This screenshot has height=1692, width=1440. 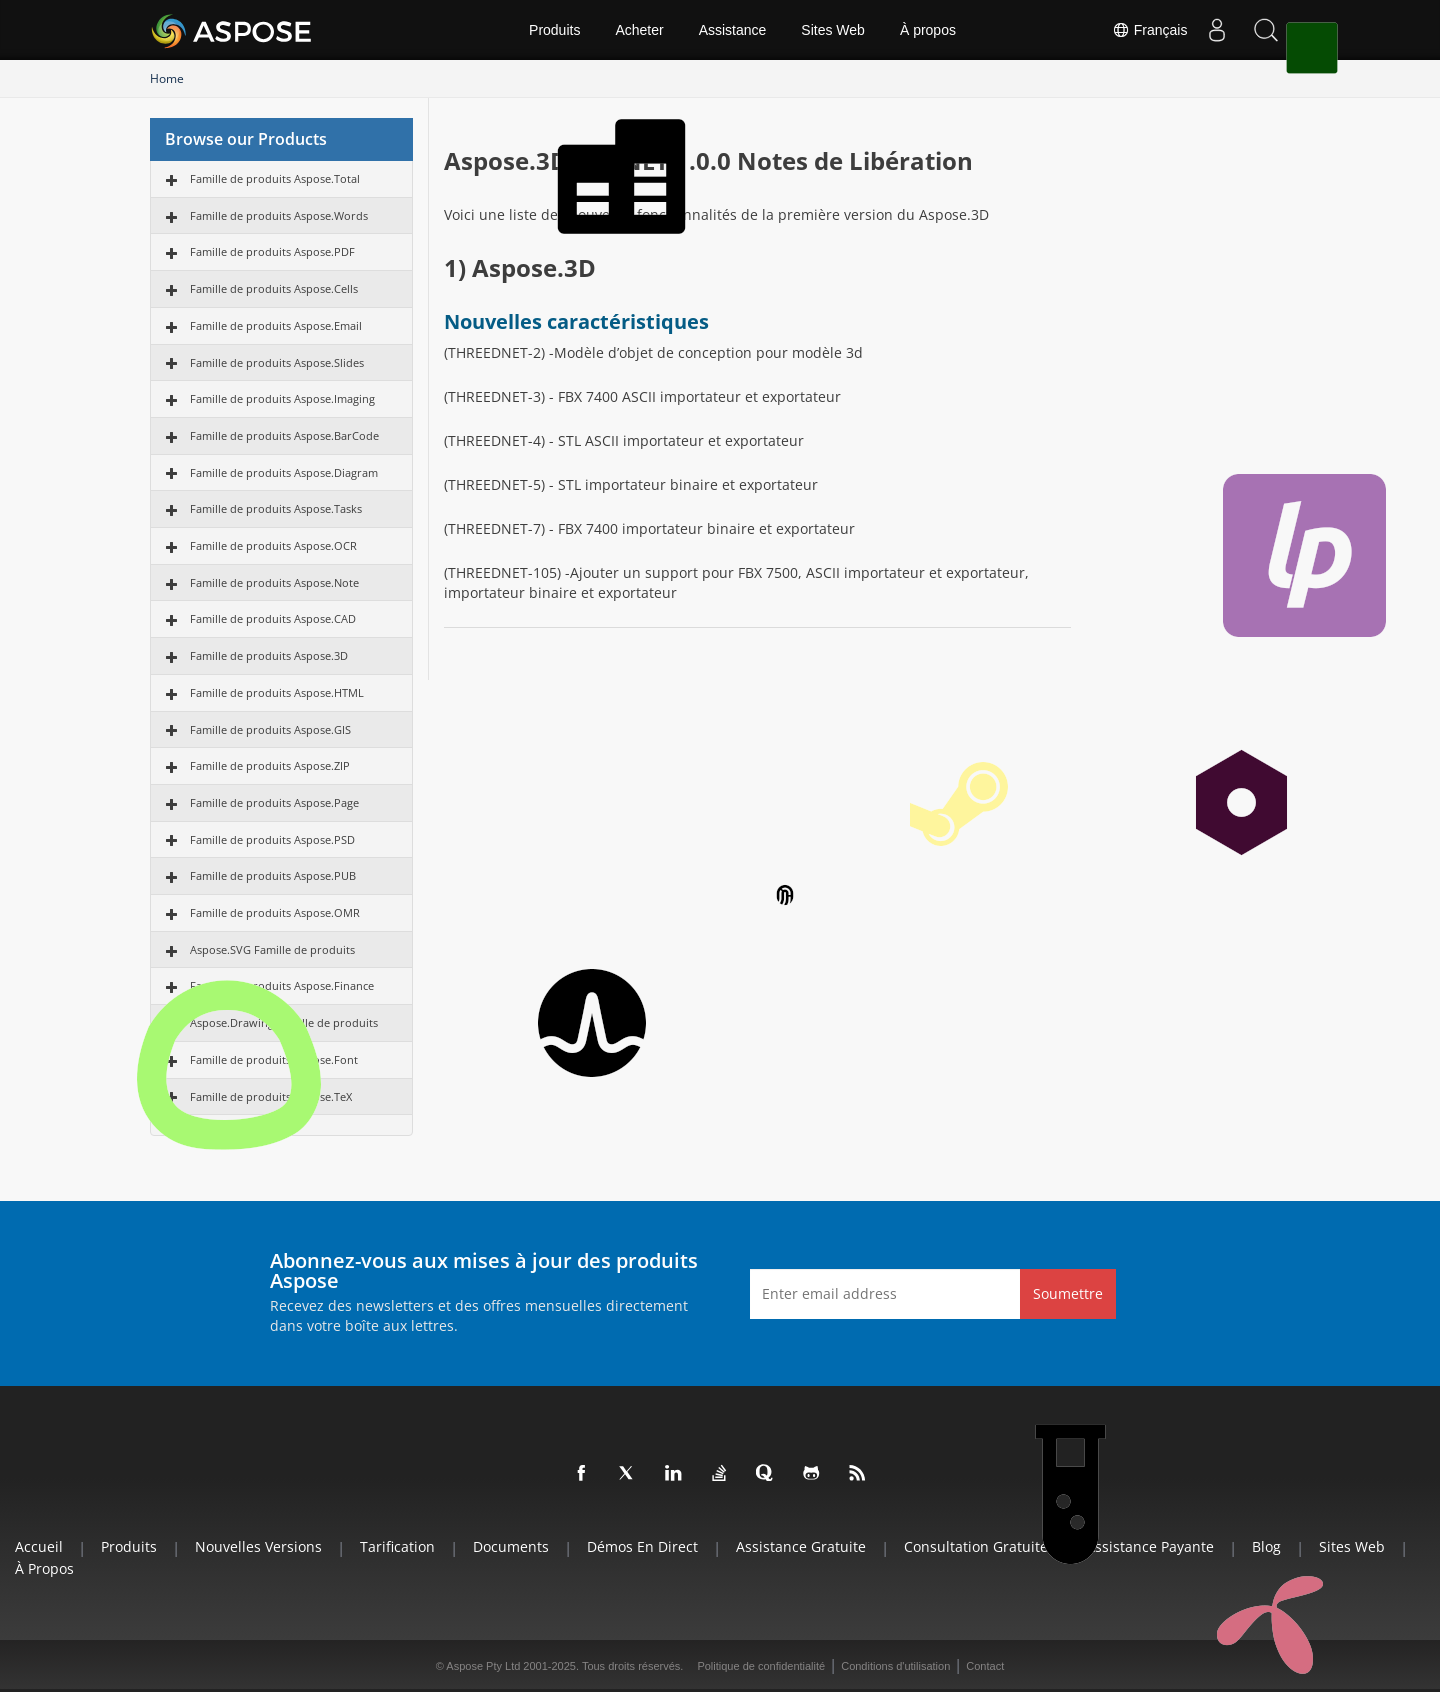 What do you see at coordinates (1270, 1625) in the screenshot?
I see `telenor telecommunications company logo` at bounding box center [1270, 1625].